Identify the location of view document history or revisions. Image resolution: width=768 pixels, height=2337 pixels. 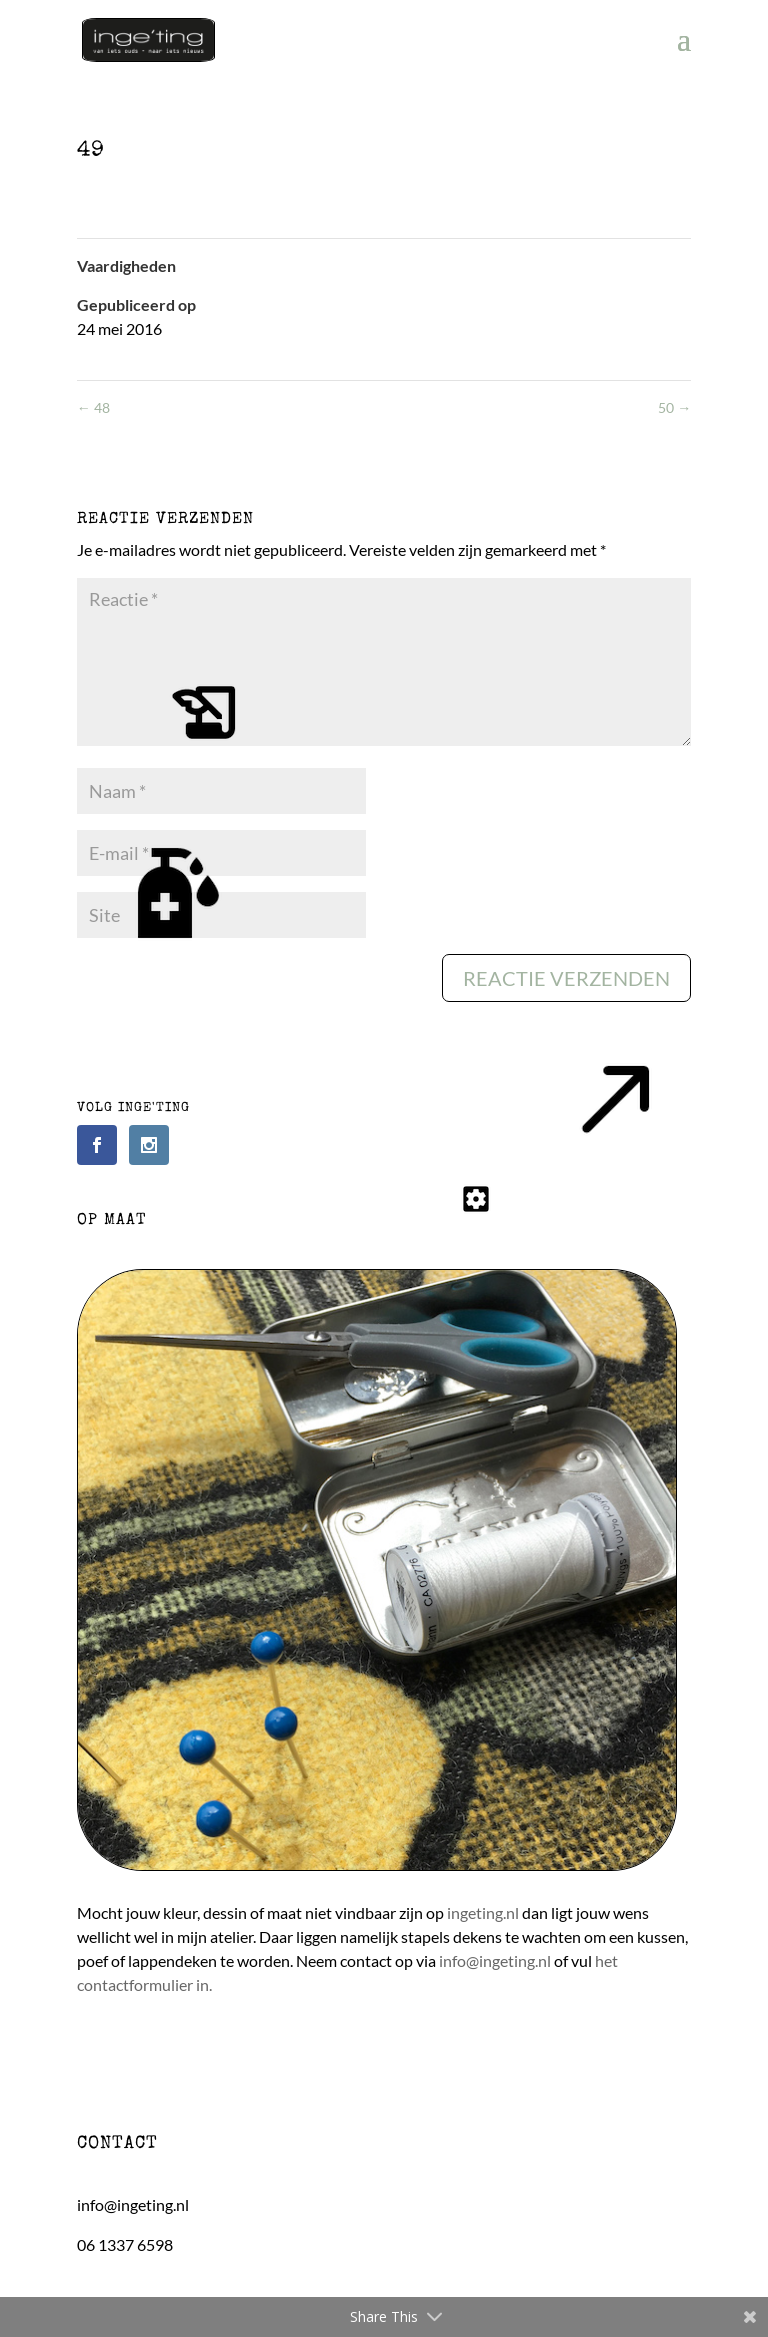
(205, 712).